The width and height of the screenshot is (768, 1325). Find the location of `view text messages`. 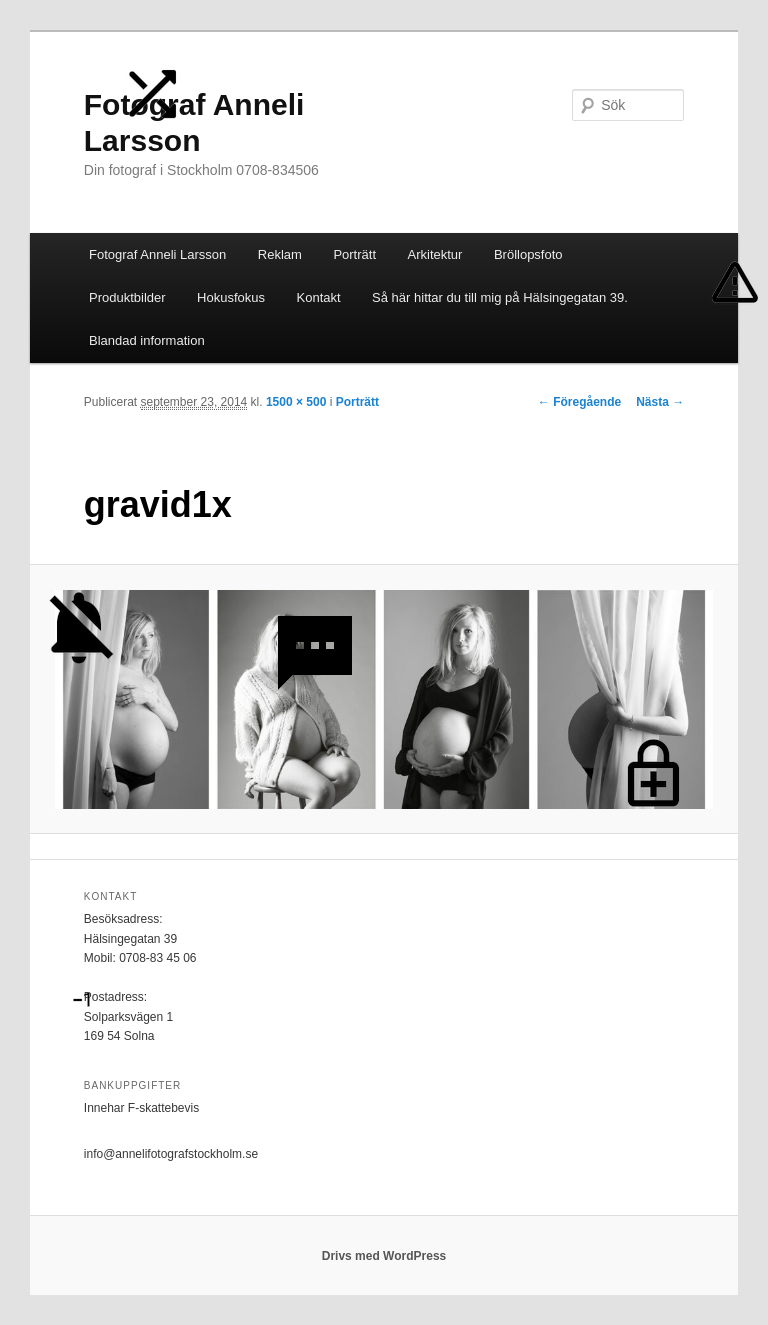

view text messages is located at coordinates (315, 653).